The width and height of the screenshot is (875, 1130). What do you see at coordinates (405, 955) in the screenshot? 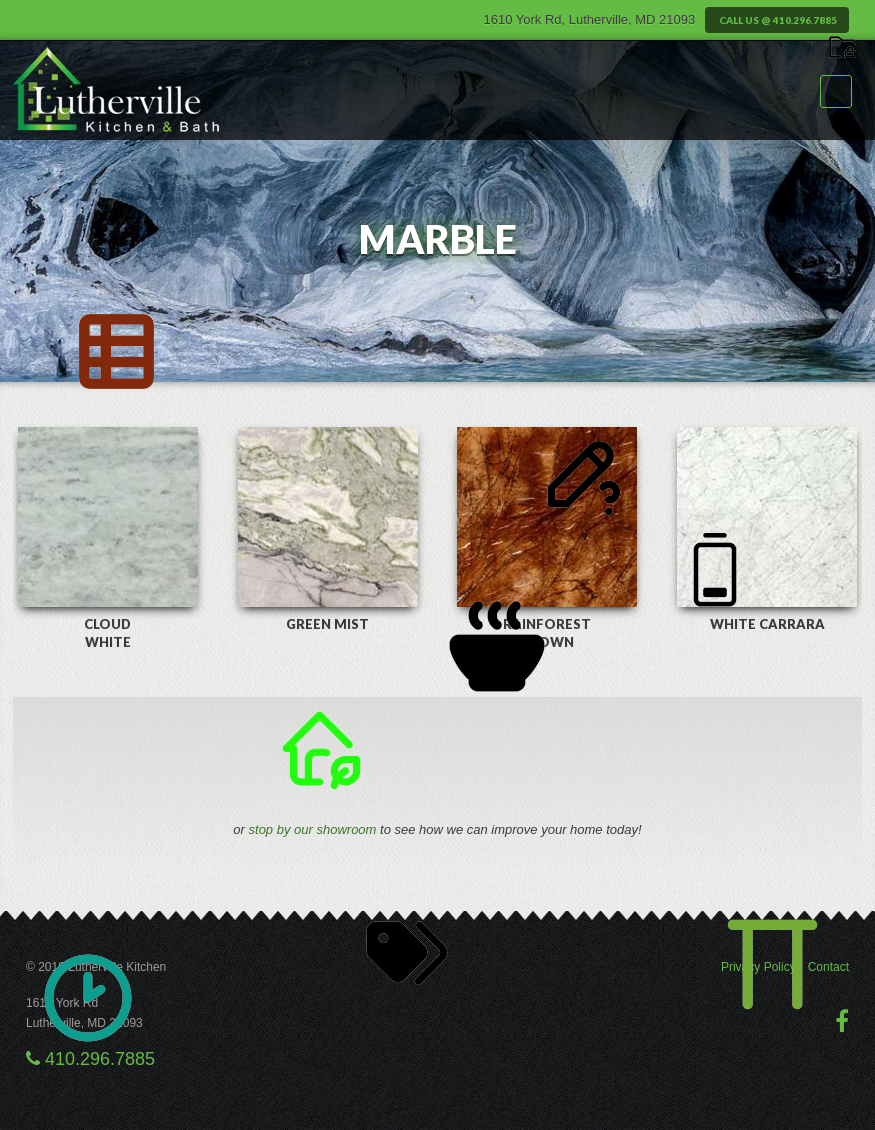
I see `view or manage tags` at bounding box center [405, 955].